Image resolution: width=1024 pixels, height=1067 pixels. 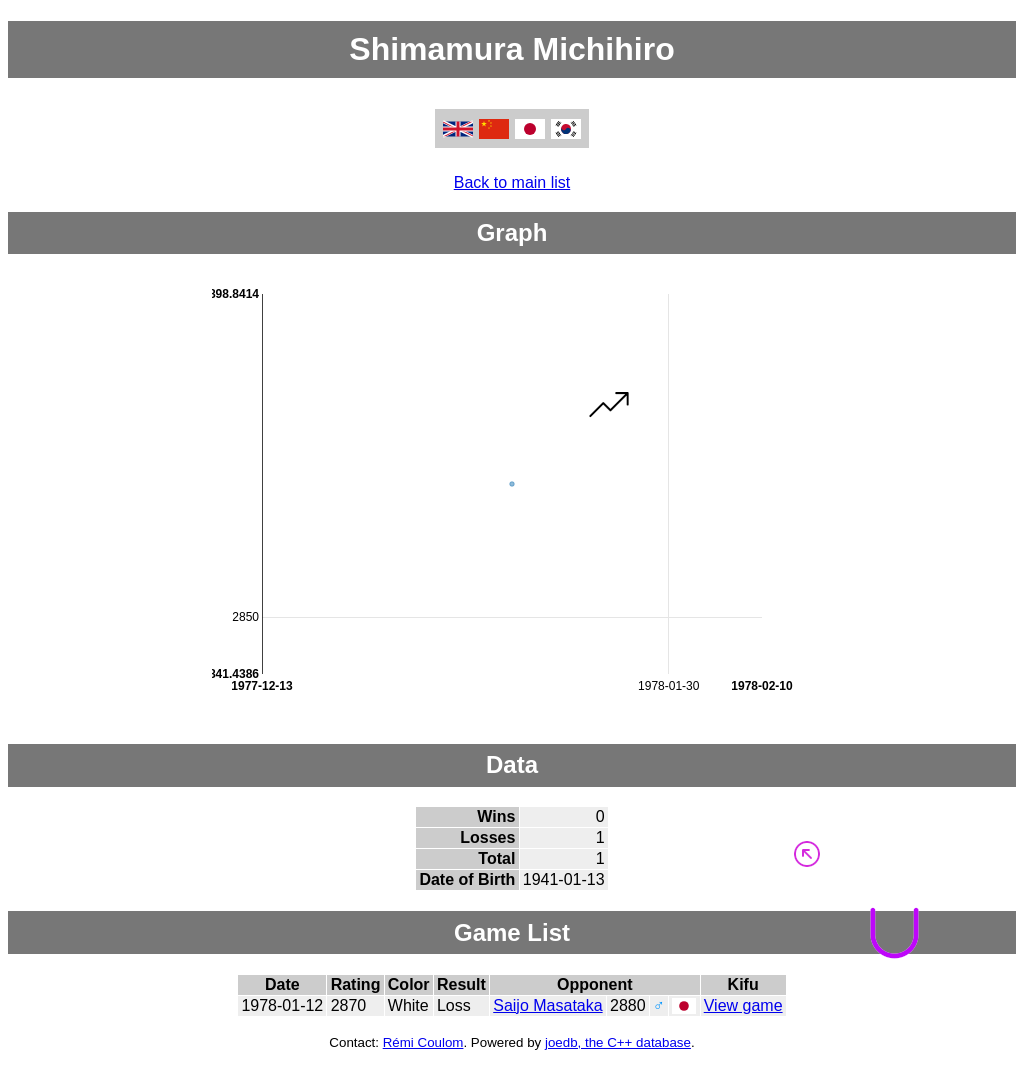 I want to click on navigate back to previous screen, so click(x=807, y=854).